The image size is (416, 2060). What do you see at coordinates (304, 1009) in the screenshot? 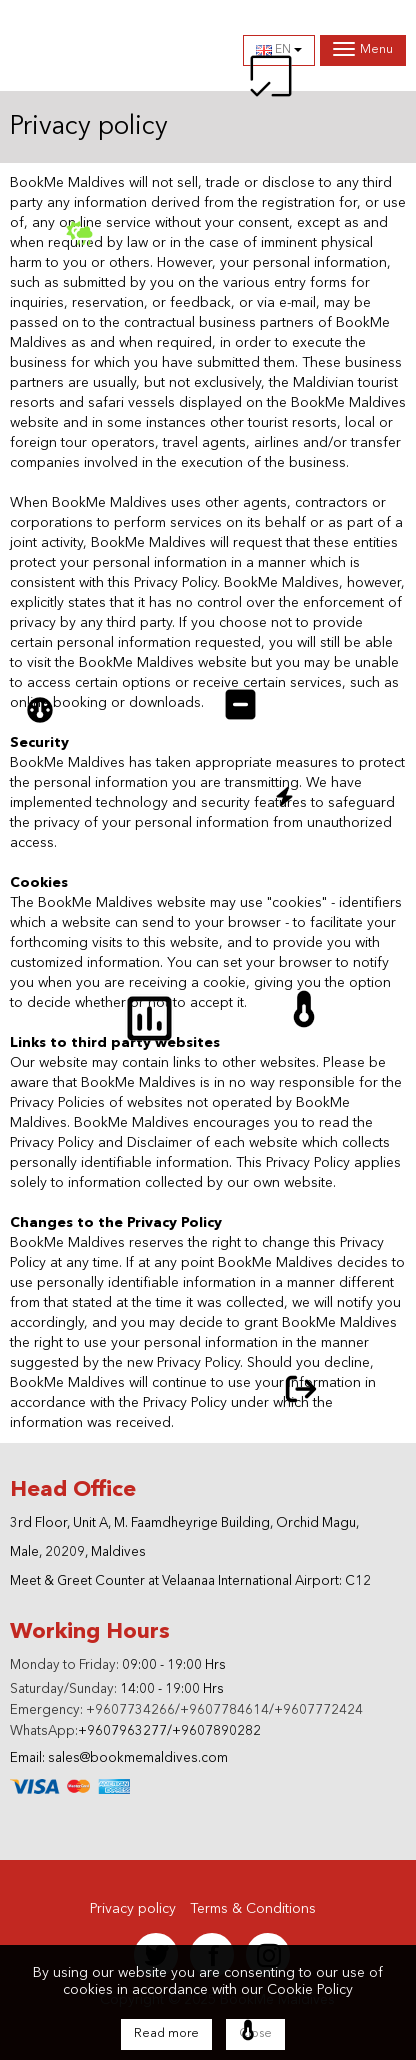
I see `indicates moderate or medium temperature level` at bounding box center [304, 1009].